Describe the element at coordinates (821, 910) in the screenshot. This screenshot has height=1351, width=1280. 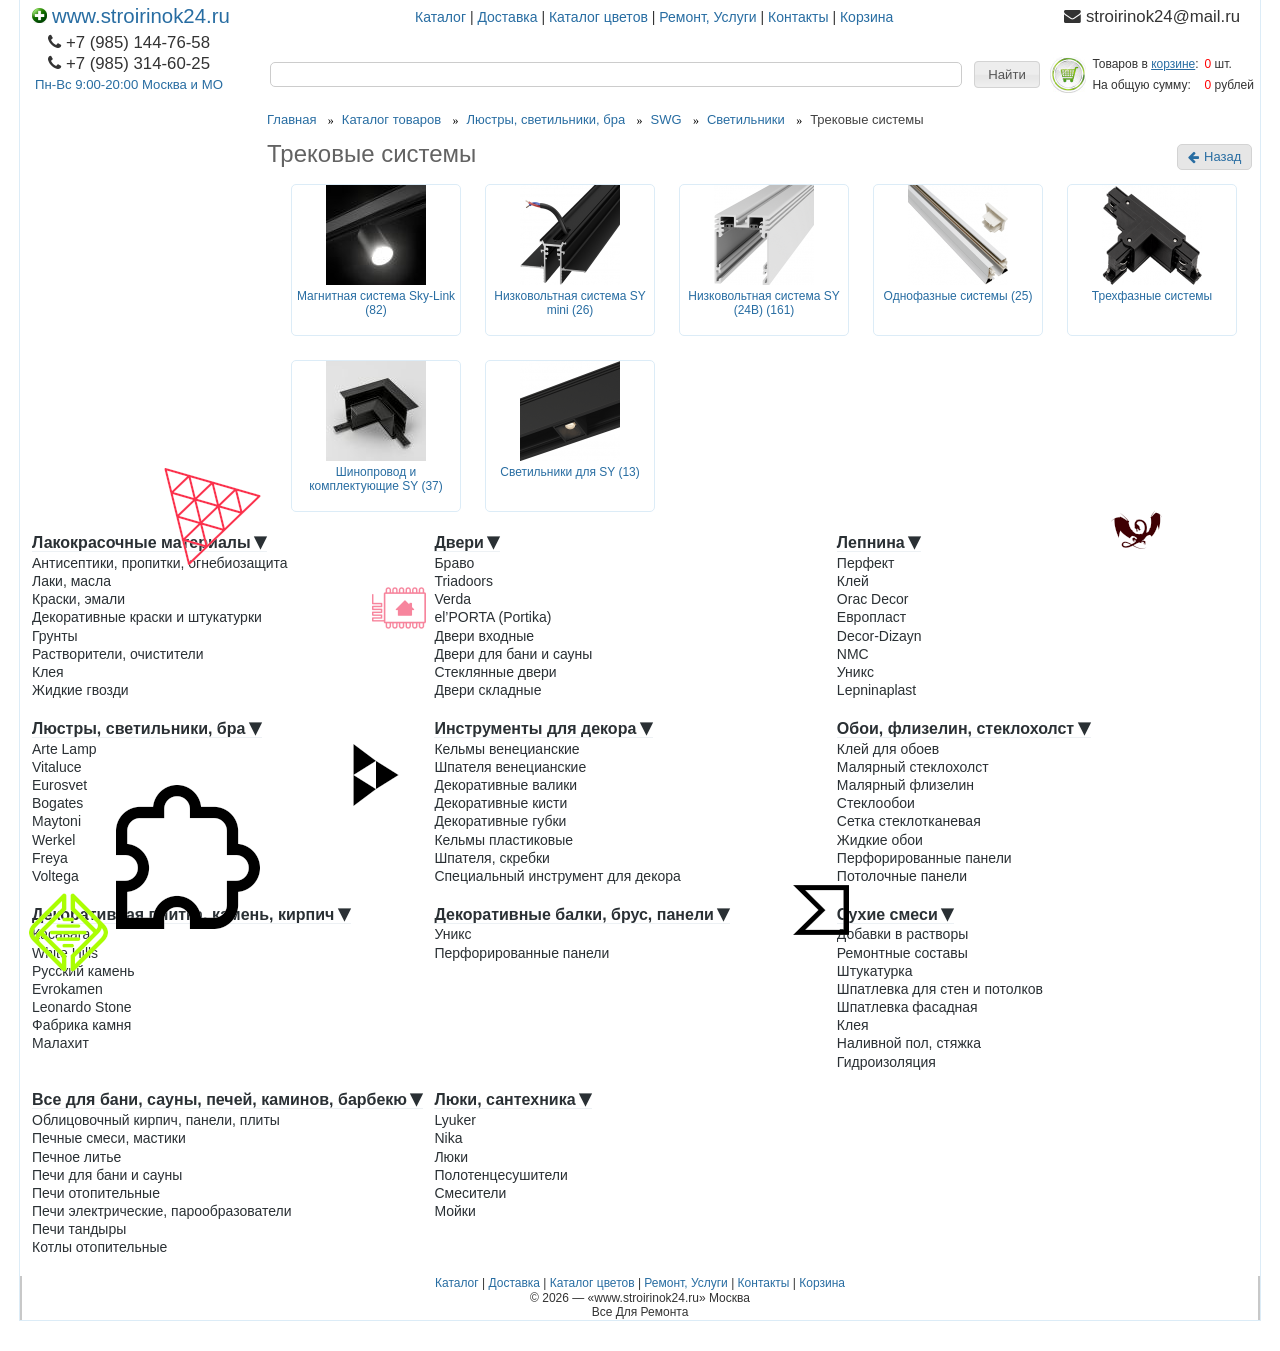
I see `open virustotal malware scanning service` at that location.